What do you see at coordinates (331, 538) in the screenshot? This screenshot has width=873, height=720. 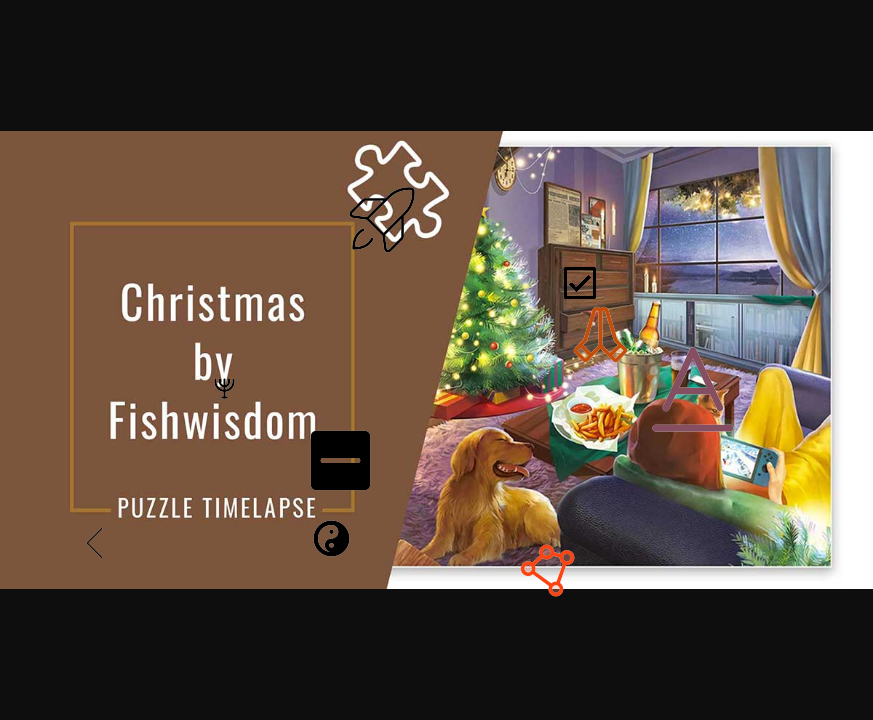 I see `toggle between light and dark mode` at bounding box center [331, 538].